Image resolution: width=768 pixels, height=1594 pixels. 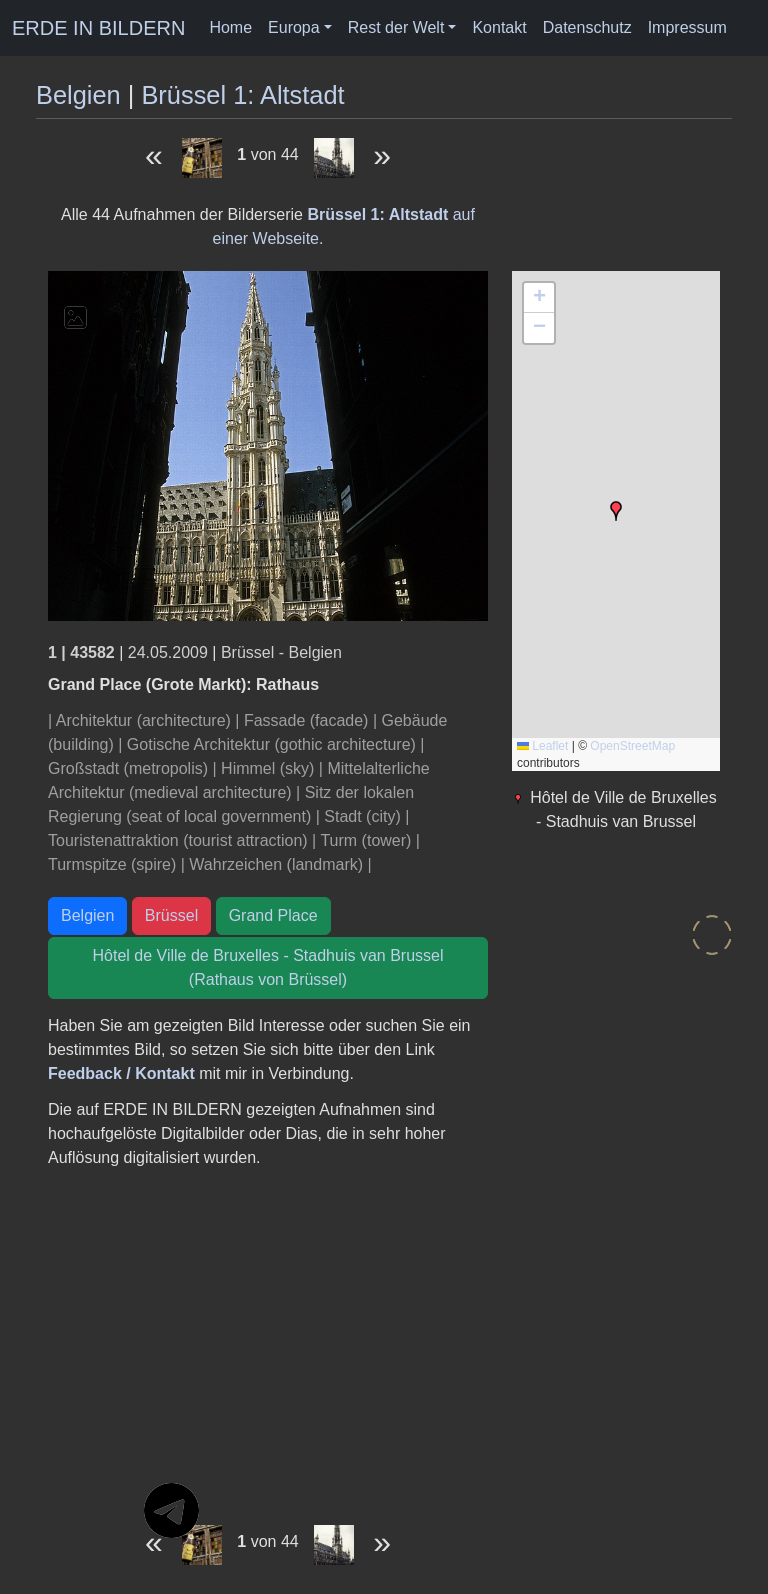 What do you see at coordinates (712, 935) in the screenshot?
I see `indicates loading or processing in progress` at bounding box center [712, 935].